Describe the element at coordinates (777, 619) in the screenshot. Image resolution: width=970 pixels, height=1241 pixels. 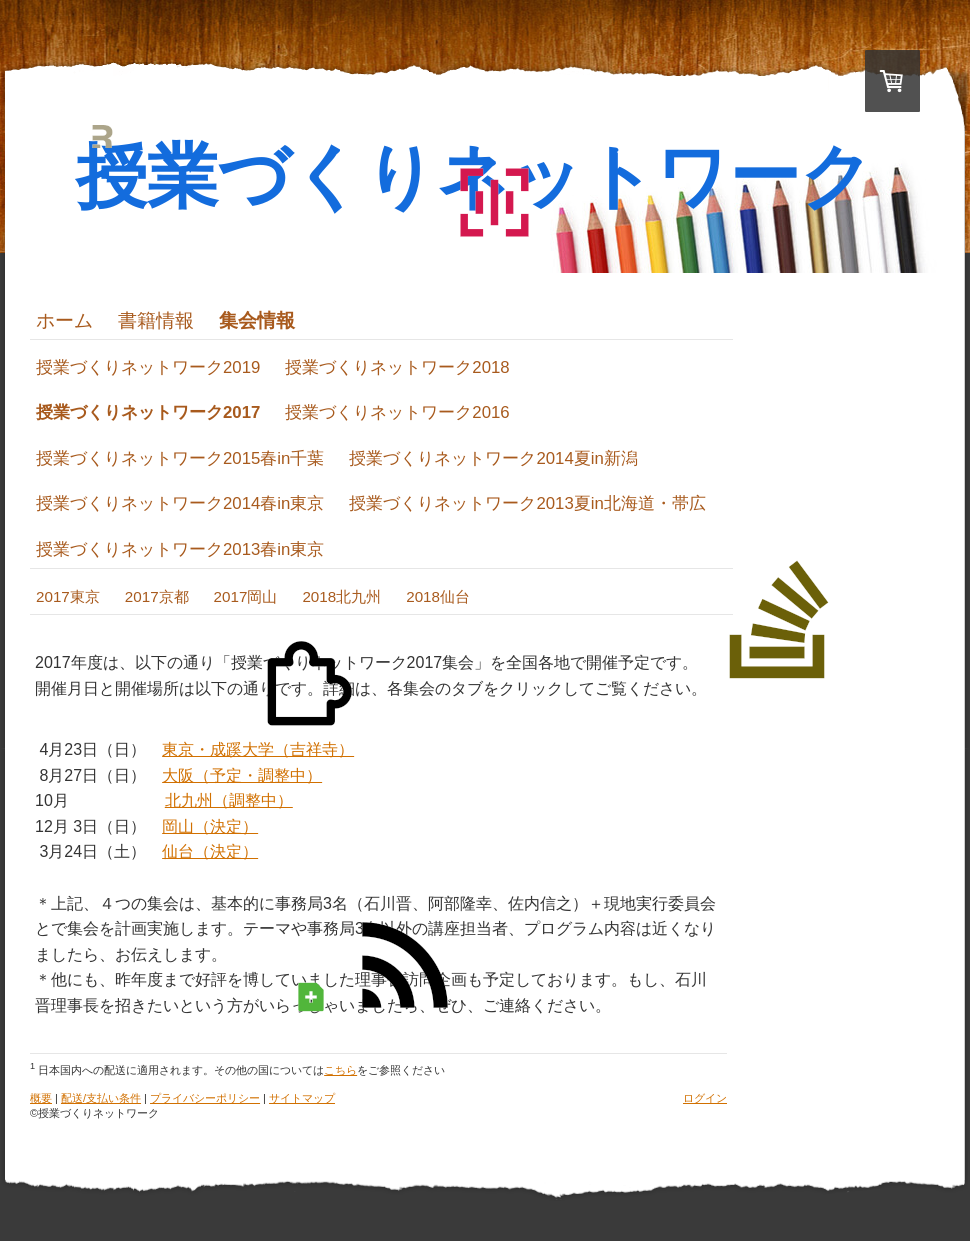
I see `visit stack overflow website` at that location.